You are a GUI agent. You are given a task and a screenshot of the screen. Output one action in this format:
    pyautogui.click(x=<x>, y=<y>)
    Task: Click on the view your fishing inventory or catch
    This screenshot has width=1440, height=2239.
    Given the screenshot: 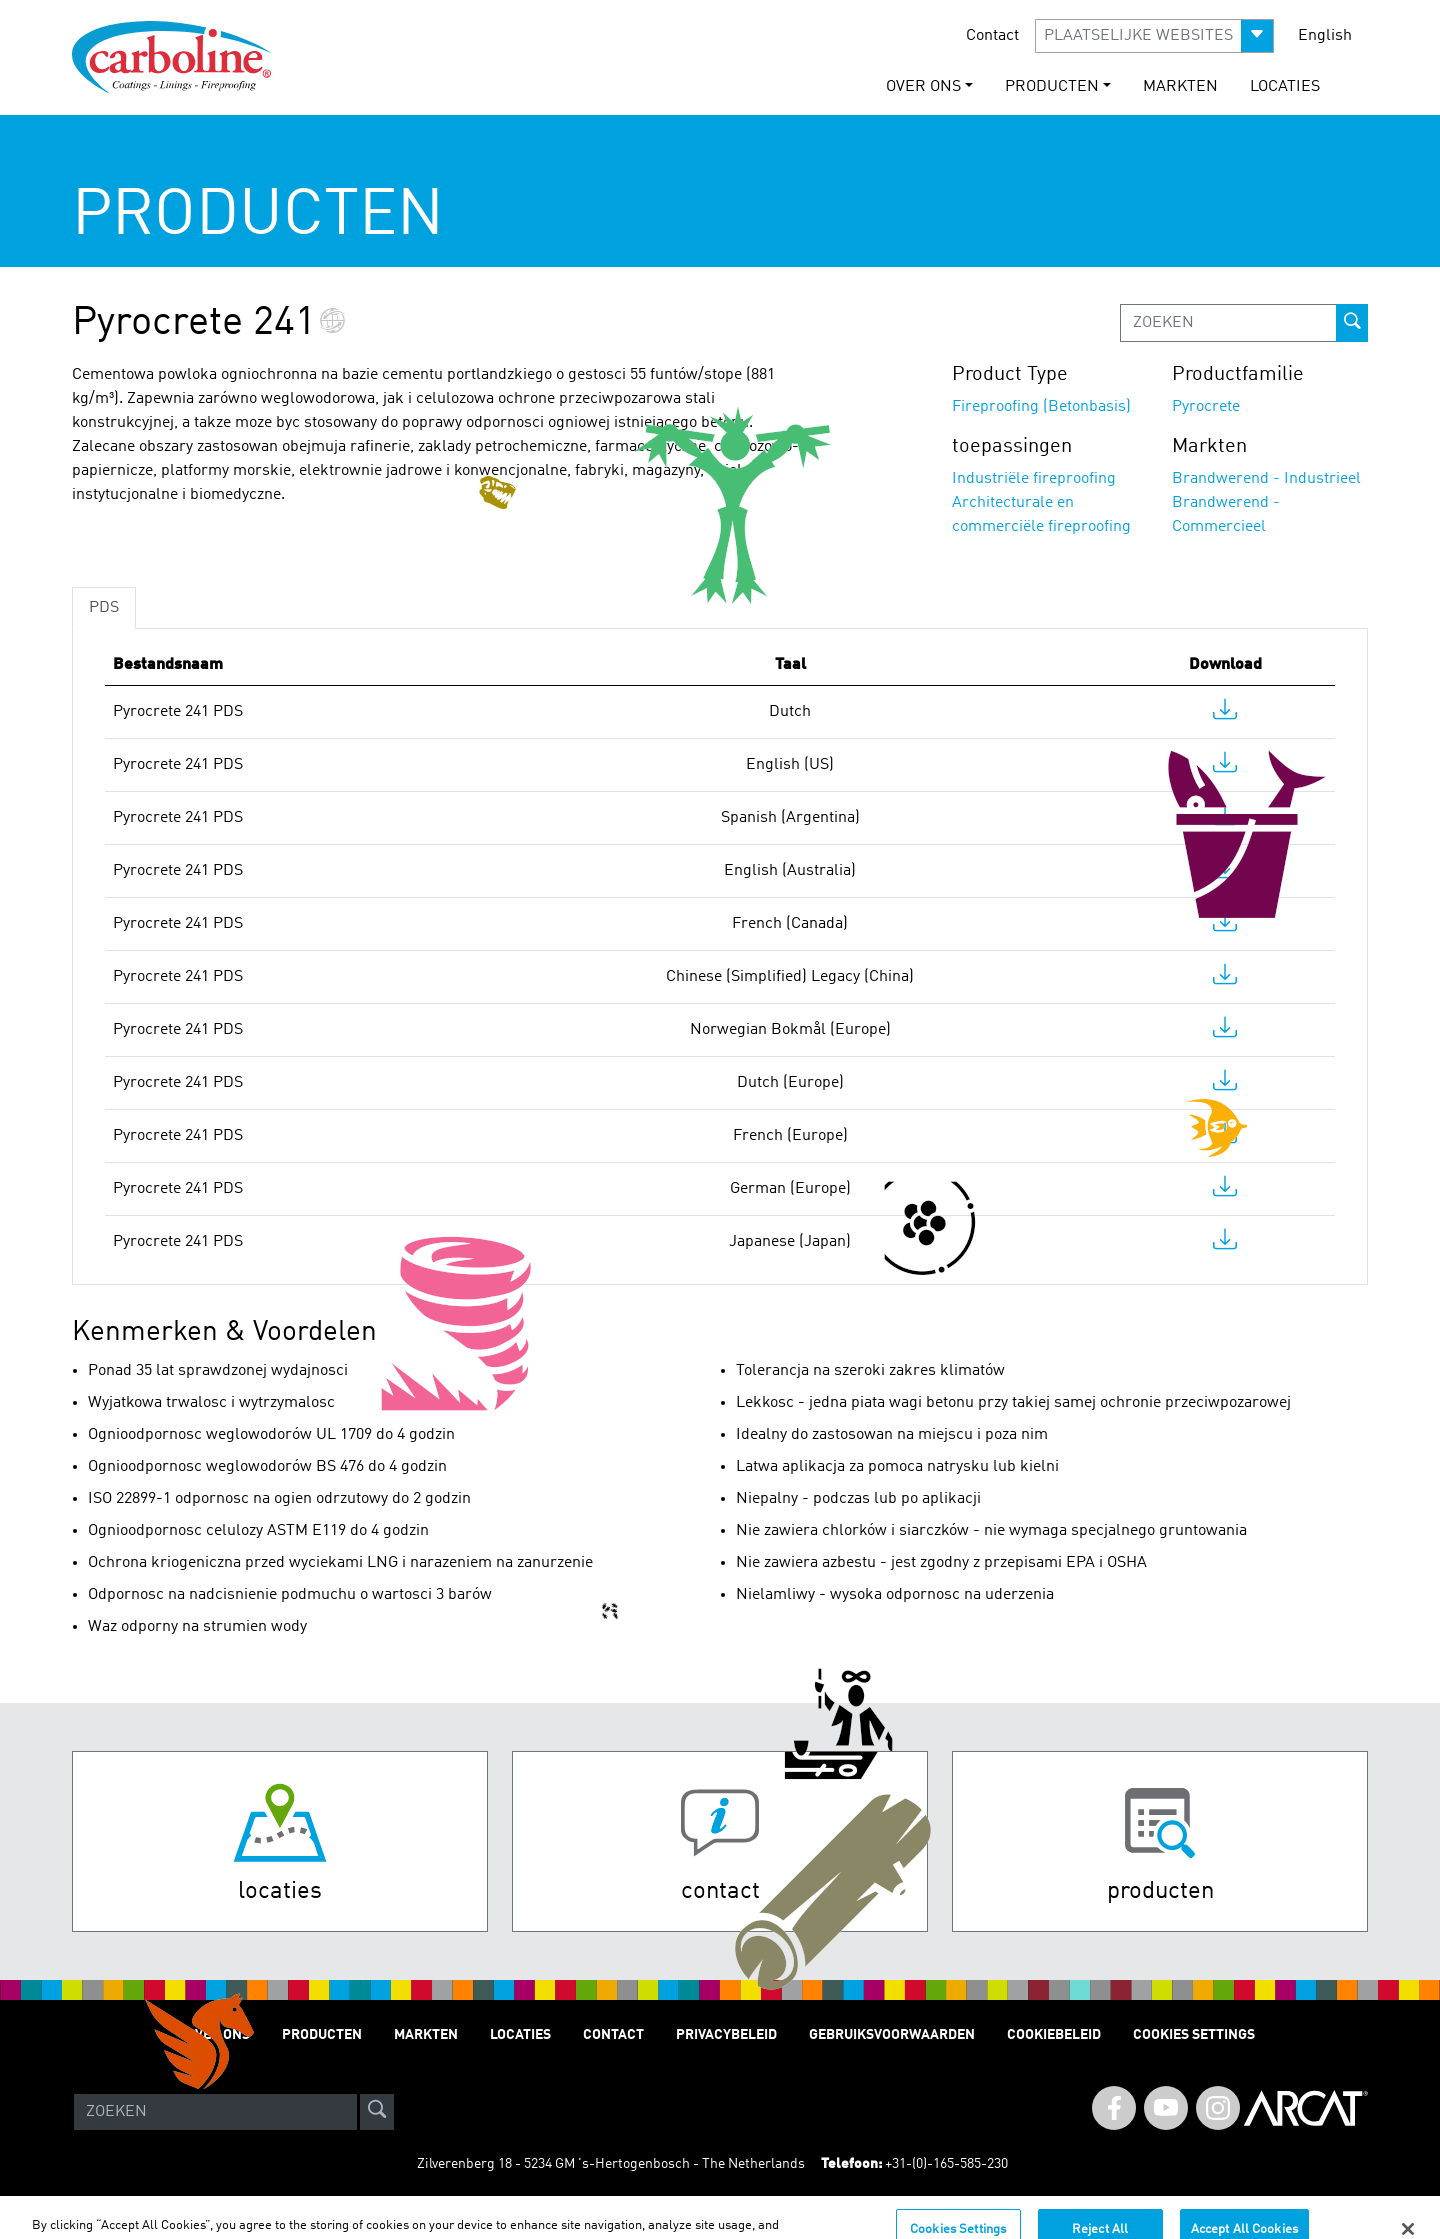 What is the action you would take?
    pyautogui.click(x=1237, y=834)
    